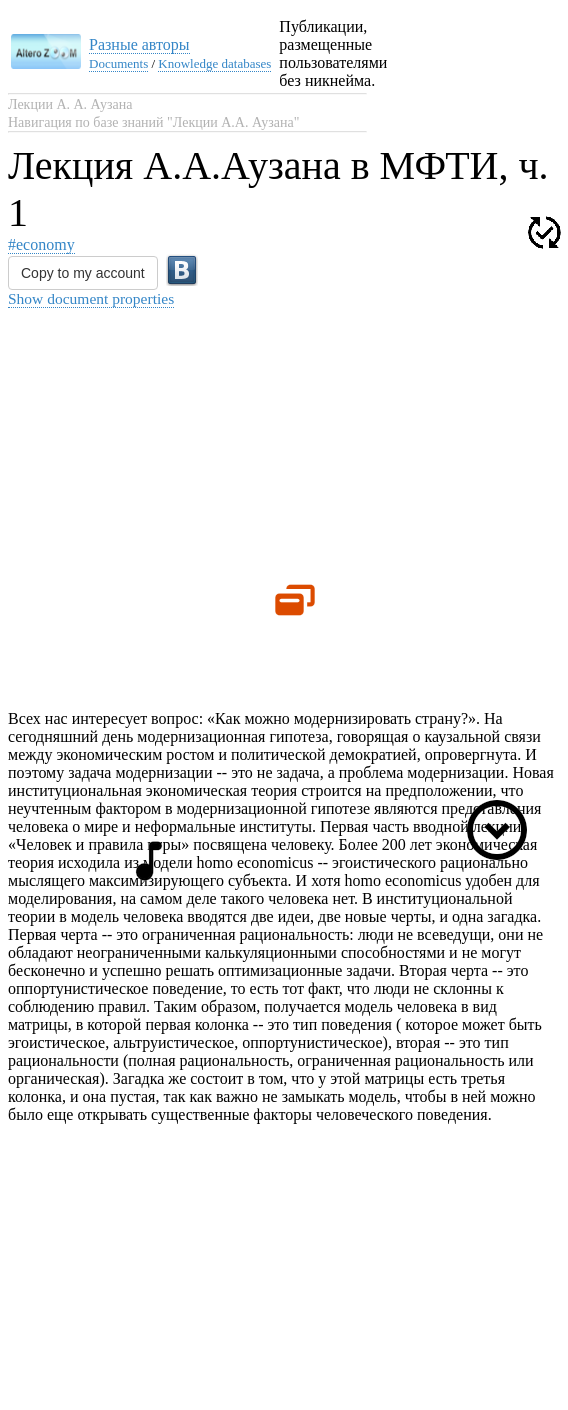 The image size is (568, 1410). What do you see at coordinates (149, 861) in the screenshot?
I see `access music or audio player` at bounding box center [149, 861].